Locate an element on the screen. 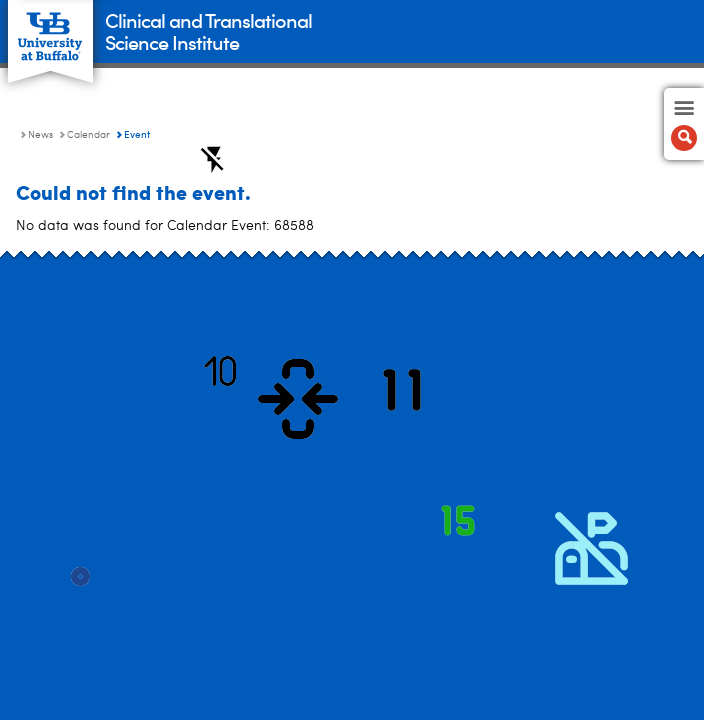 The image size is (704, 720). indicates item number 10 in a list or sequence is located at coordinates (221, 371).